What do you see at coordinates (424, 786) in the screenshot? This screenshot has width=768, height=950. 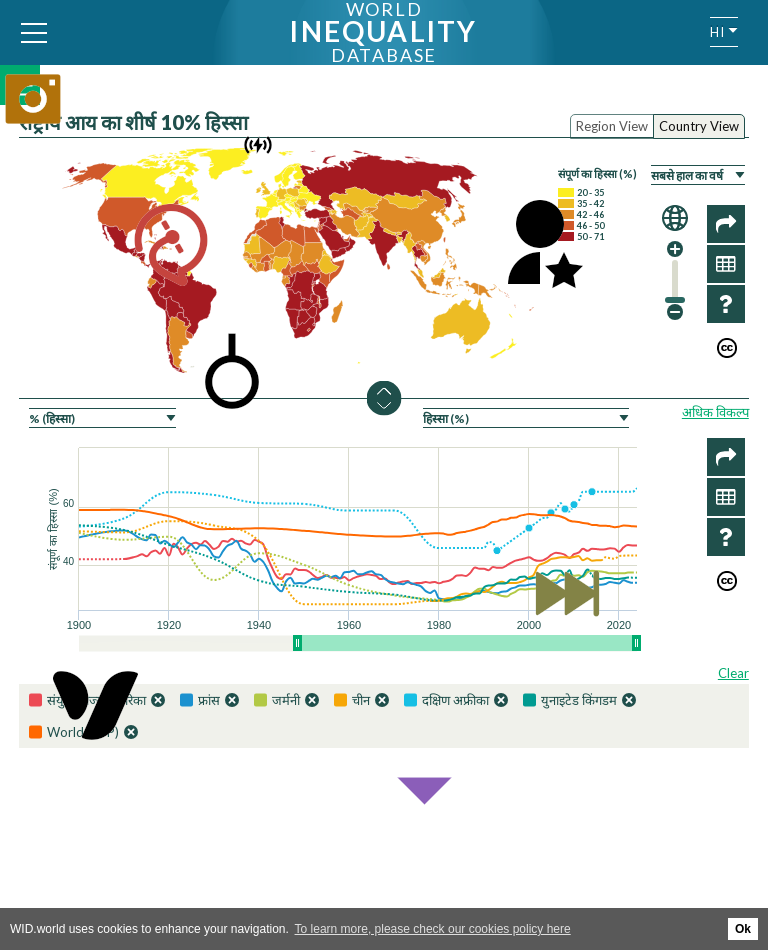 I see `expand dropdown menu` at bounding box center [424, 786].